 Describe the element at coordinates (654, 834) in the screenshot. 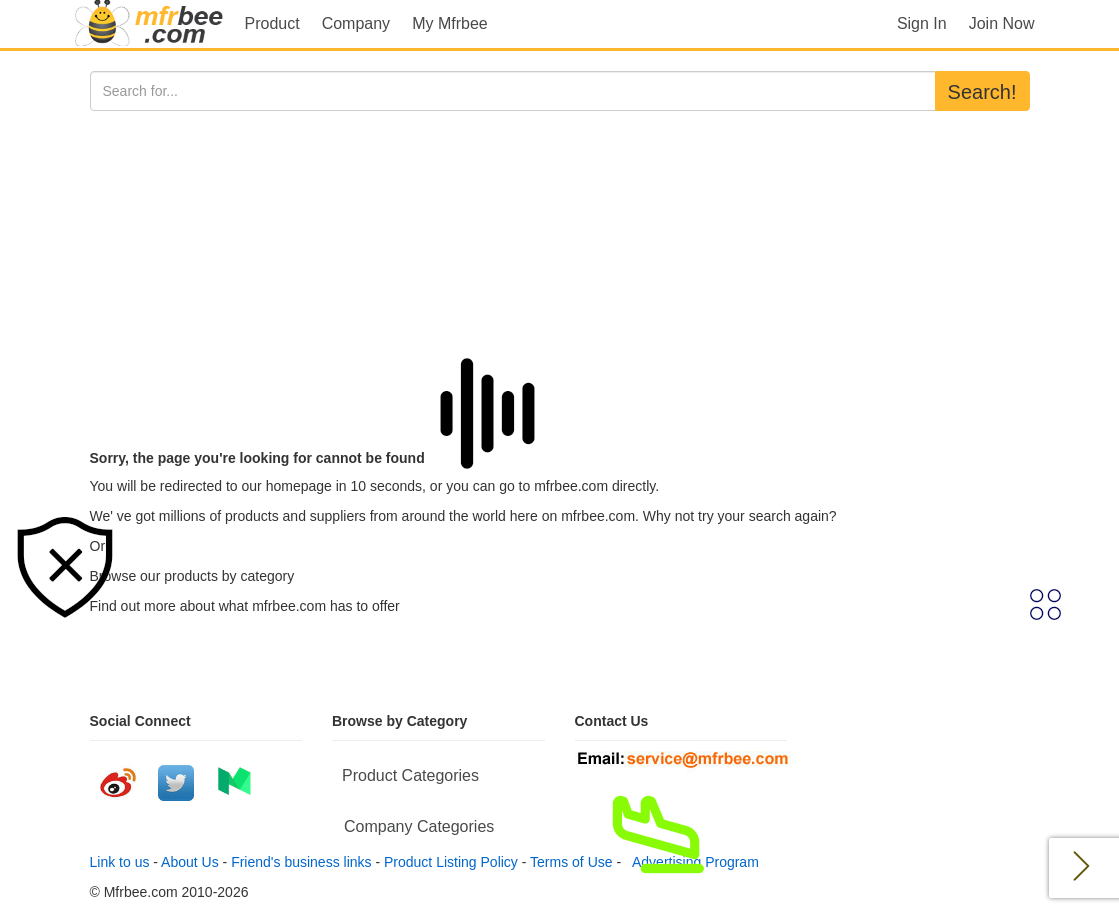

I see `indicates flight arrival status` at that location.